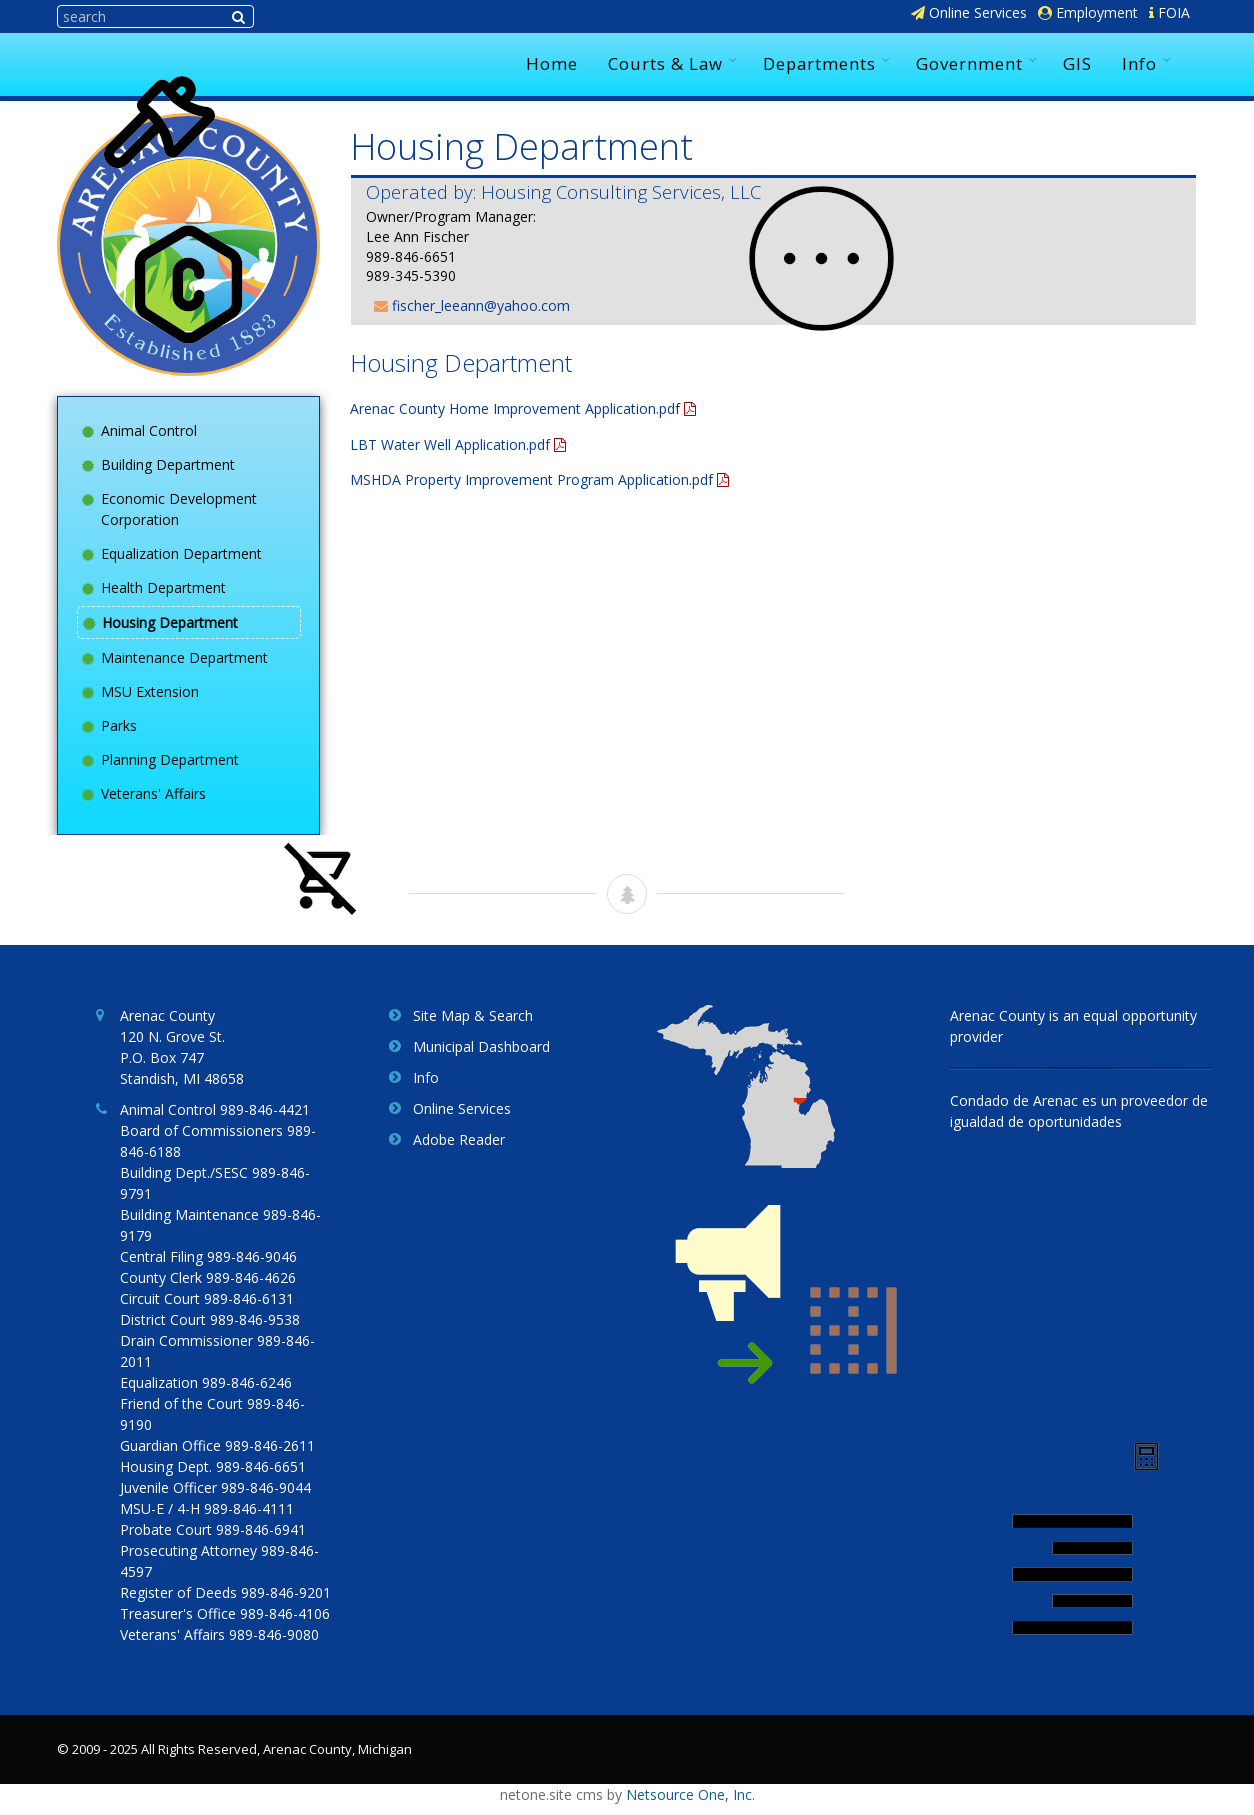 The height and width of the screenshot is (1815, 1254). Describe the element at coordinates (821, 258) in the screenshot. I see `open more options menu` at that location.